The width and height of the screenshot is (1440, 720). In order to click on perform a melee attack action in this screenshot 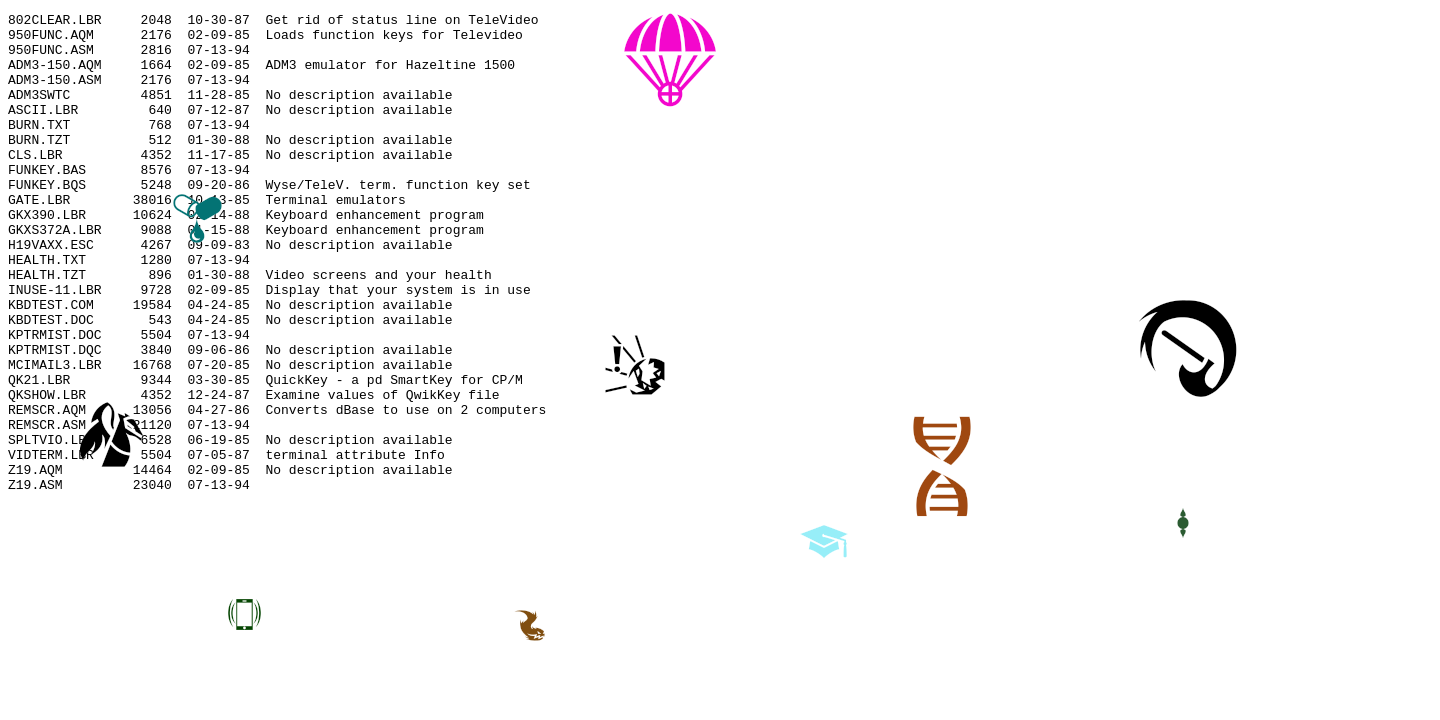, I will do `click(1188, 348)`.